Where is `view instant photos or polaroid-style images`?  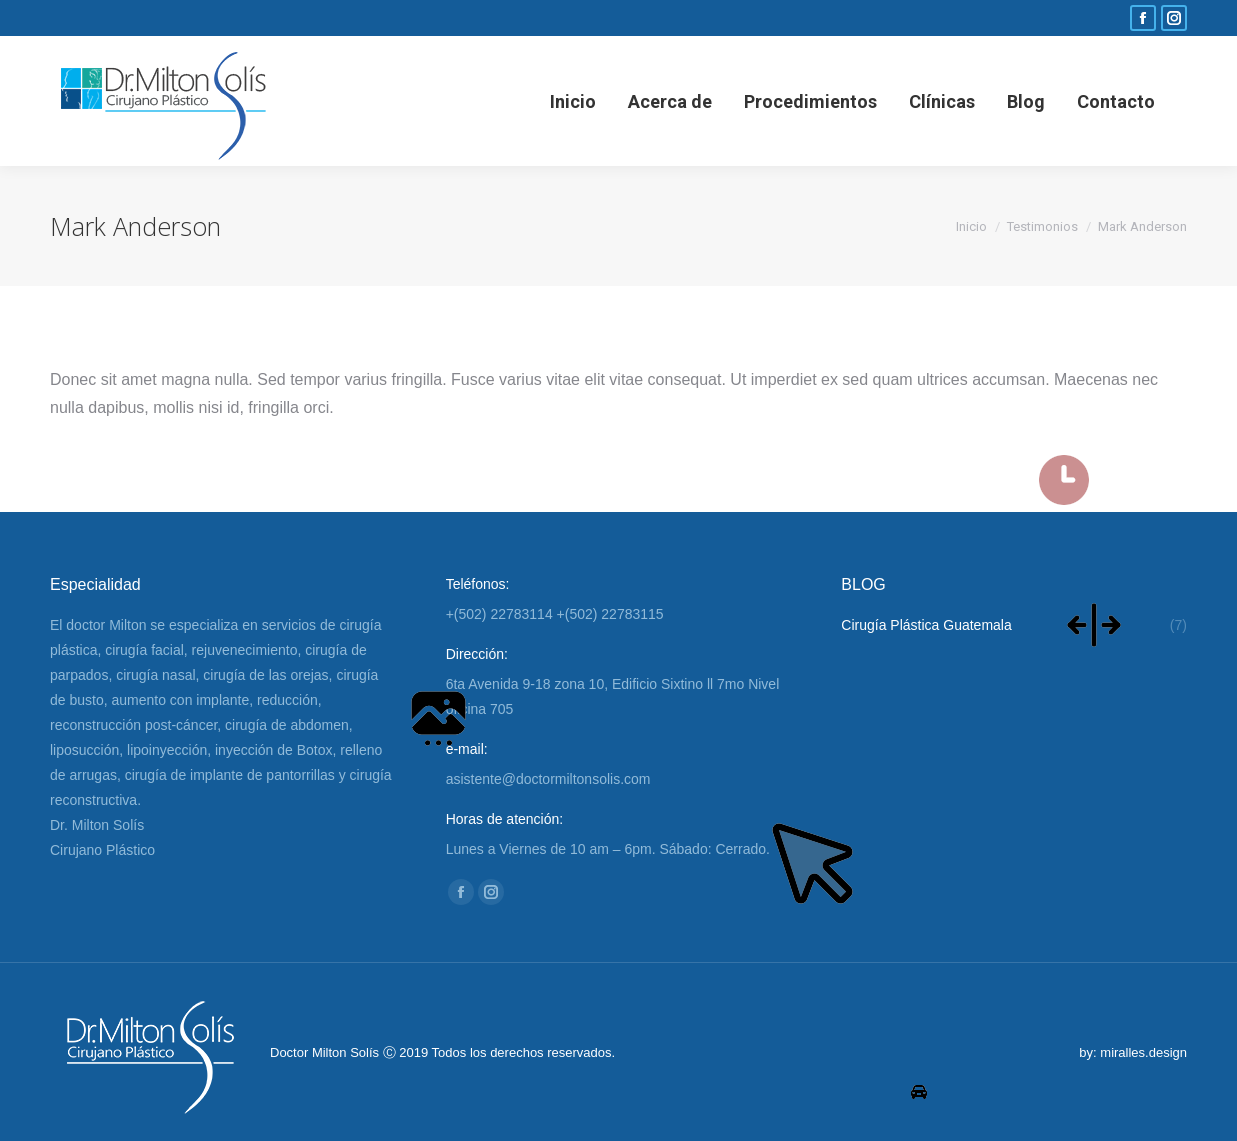 view instant photos or polaroid-style images is located at coordinates (438, 718).